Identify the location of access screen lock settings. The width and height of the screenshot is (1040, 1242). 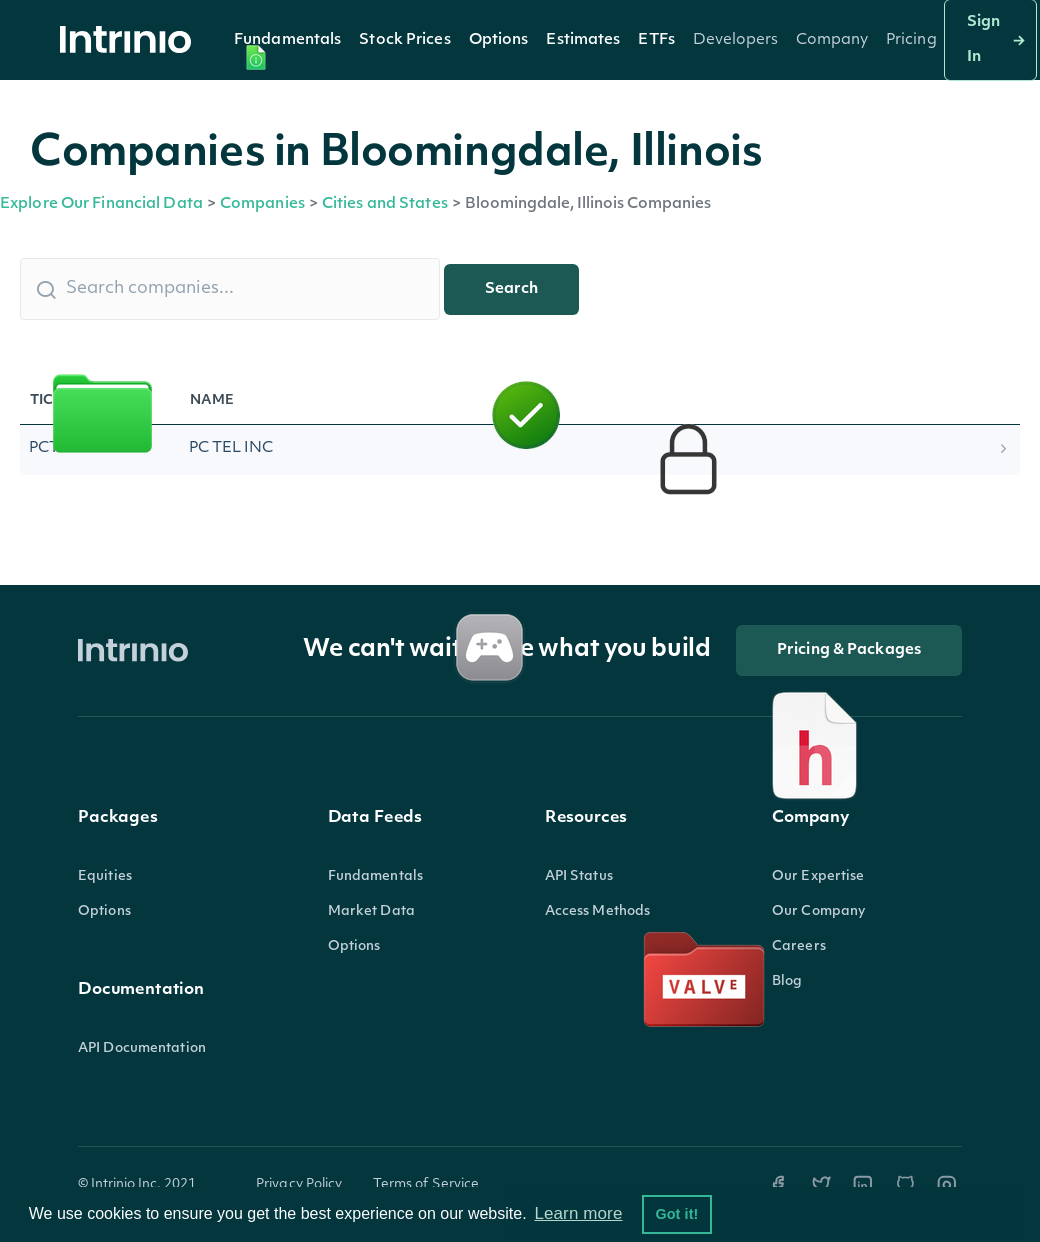
(688, 461).